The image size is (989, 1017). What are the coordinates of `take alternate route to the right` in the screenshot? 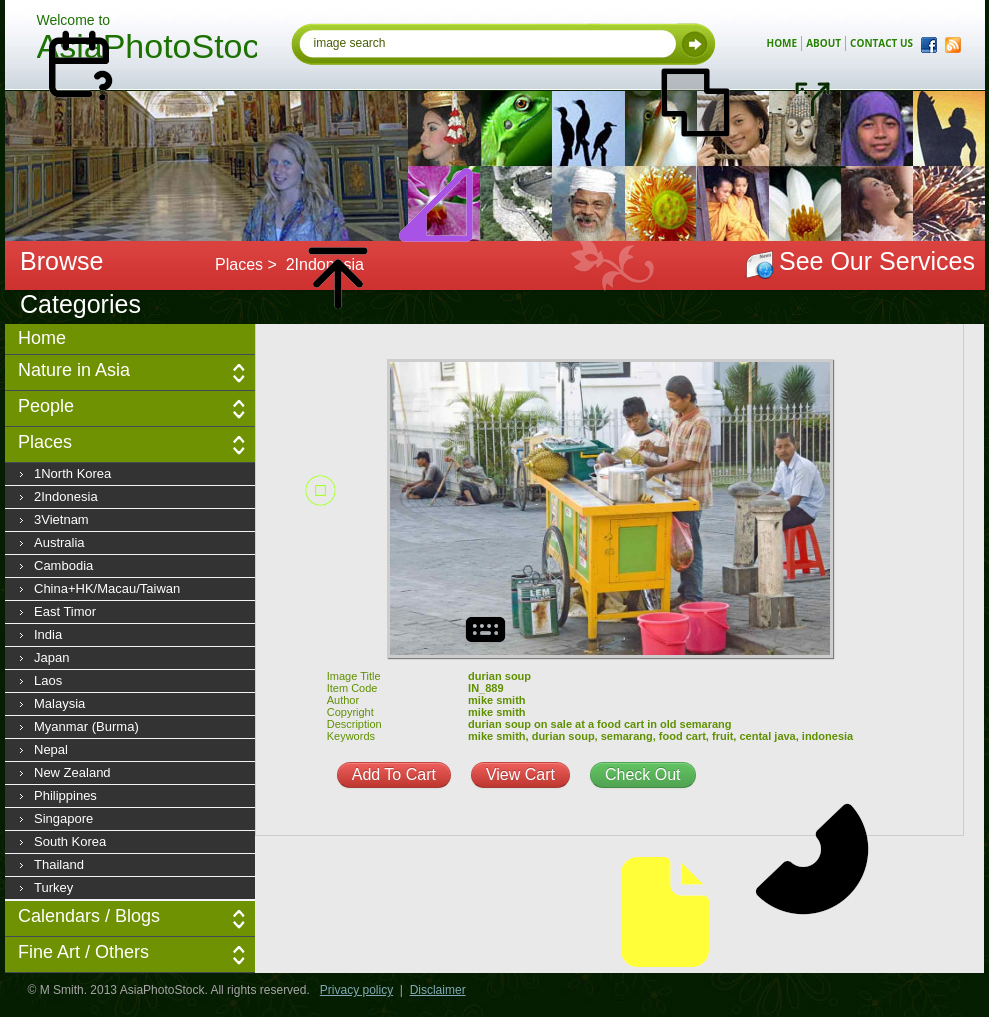 It's located at (812, 99).